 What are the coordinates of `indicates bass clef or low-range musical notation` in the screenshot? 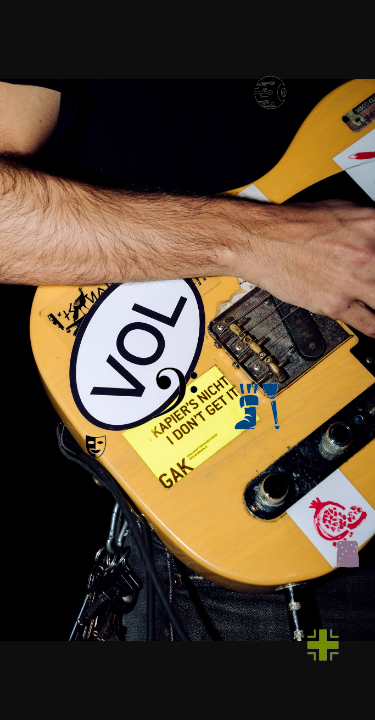 It's located at (175, 393).